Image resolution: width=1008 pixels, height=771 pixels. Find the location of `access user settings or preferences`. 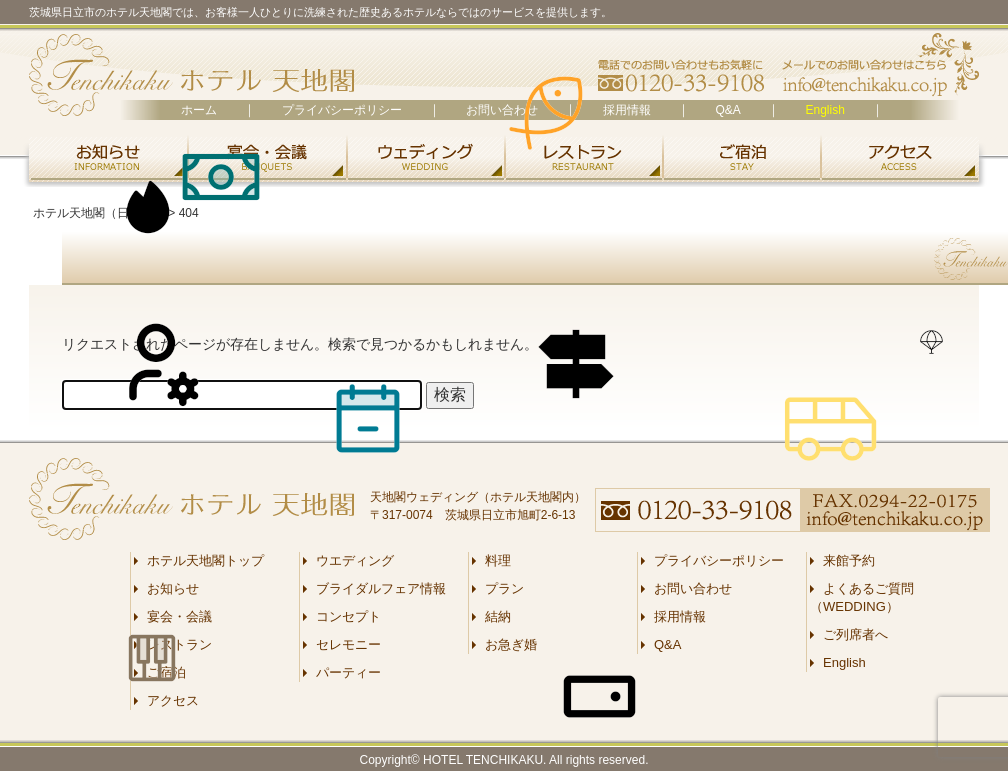

access user settings or preferences is located at coordinates (156, 362).